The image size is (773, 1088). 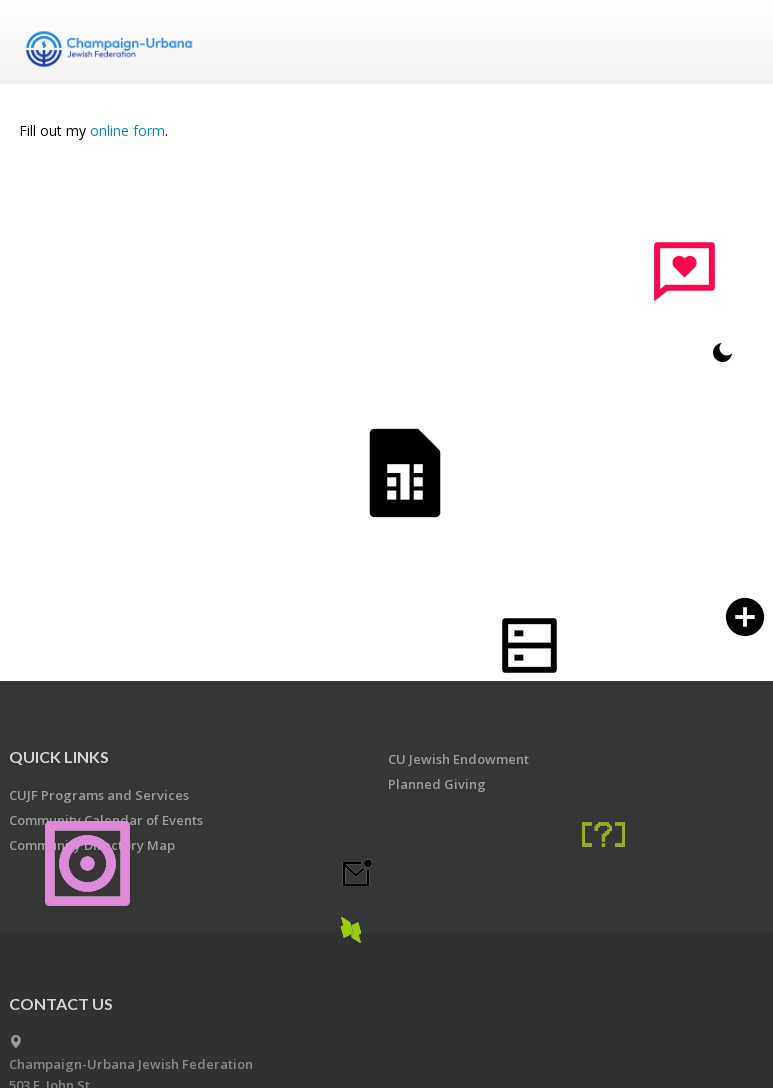 What do you see at coordinates (745, 617) in the screenshot?
I see `add a new item` at bounding box center [745, 617].